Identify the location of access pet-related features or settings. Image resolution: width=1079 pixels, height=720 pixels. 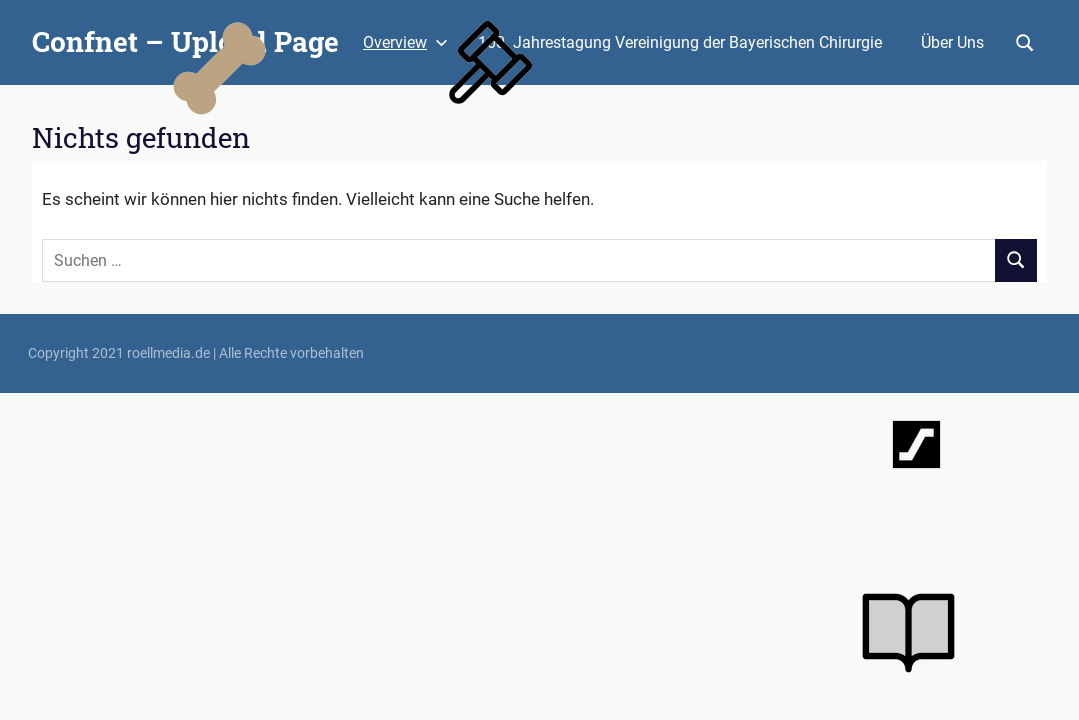
(219, 68).